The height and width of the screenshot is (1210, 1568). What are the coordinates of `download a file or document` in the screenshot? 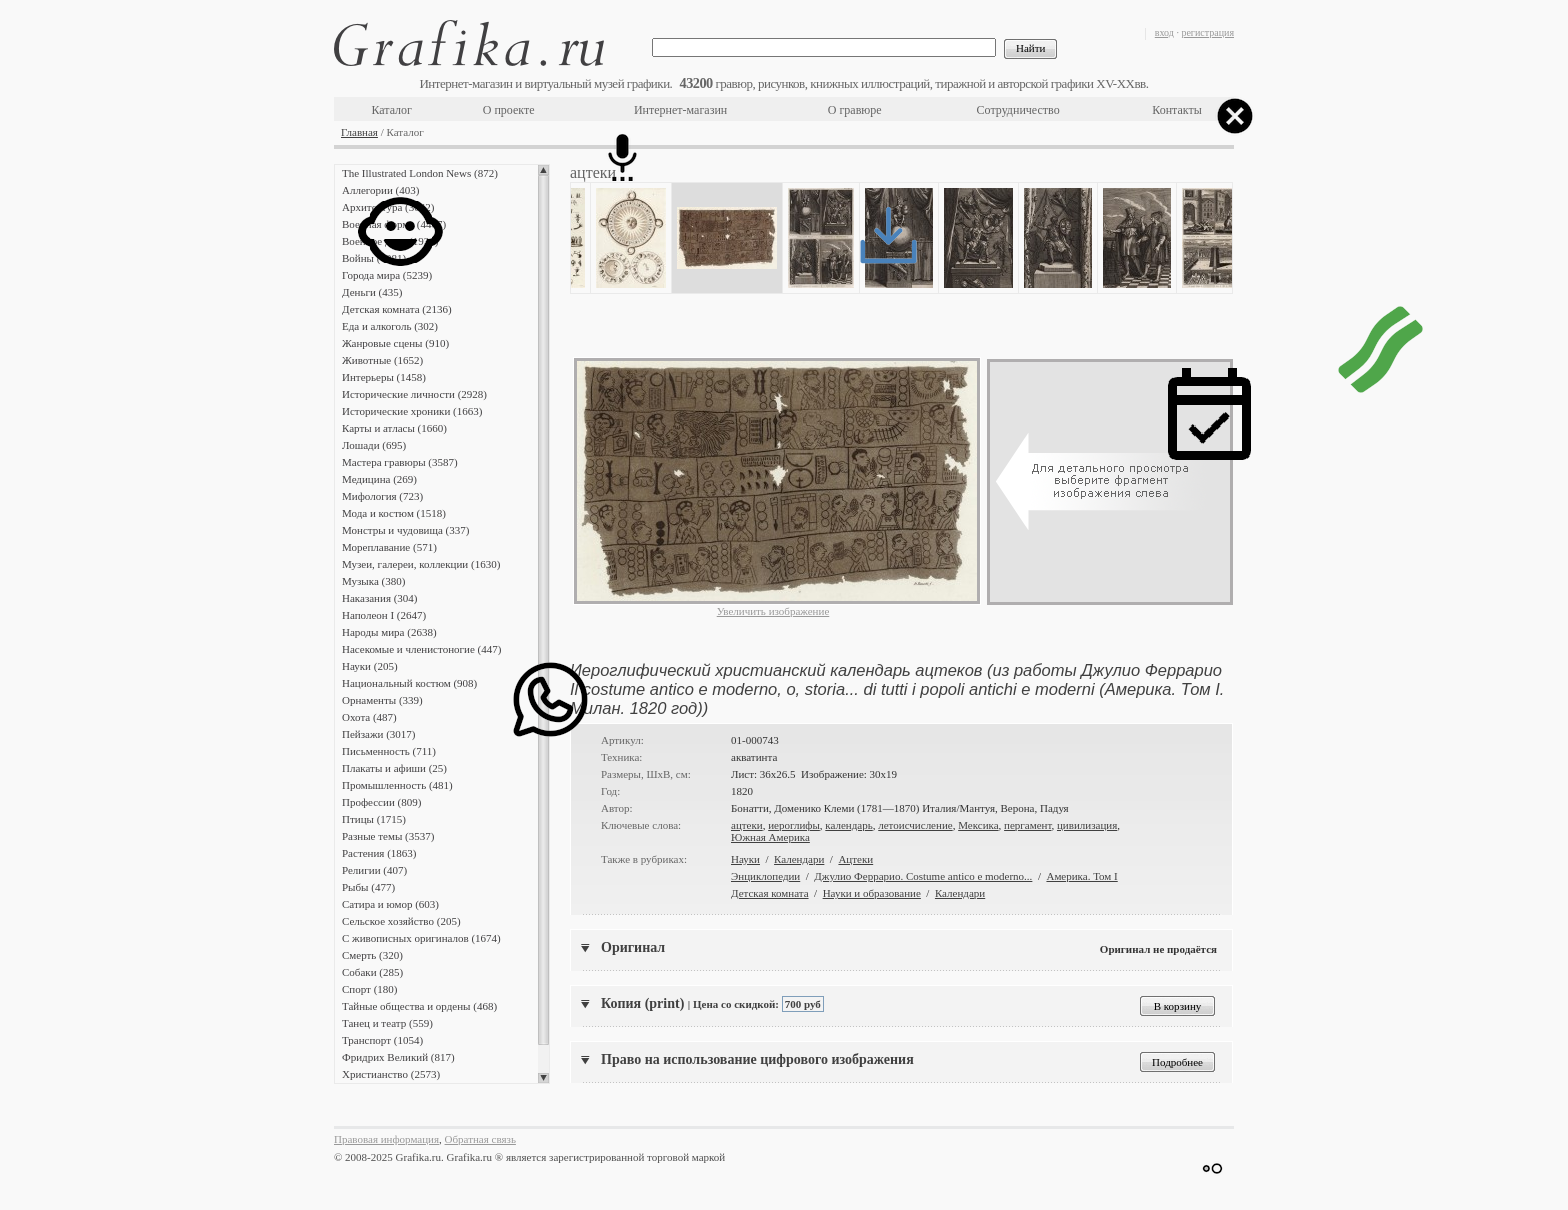 It's located at (888, 237).